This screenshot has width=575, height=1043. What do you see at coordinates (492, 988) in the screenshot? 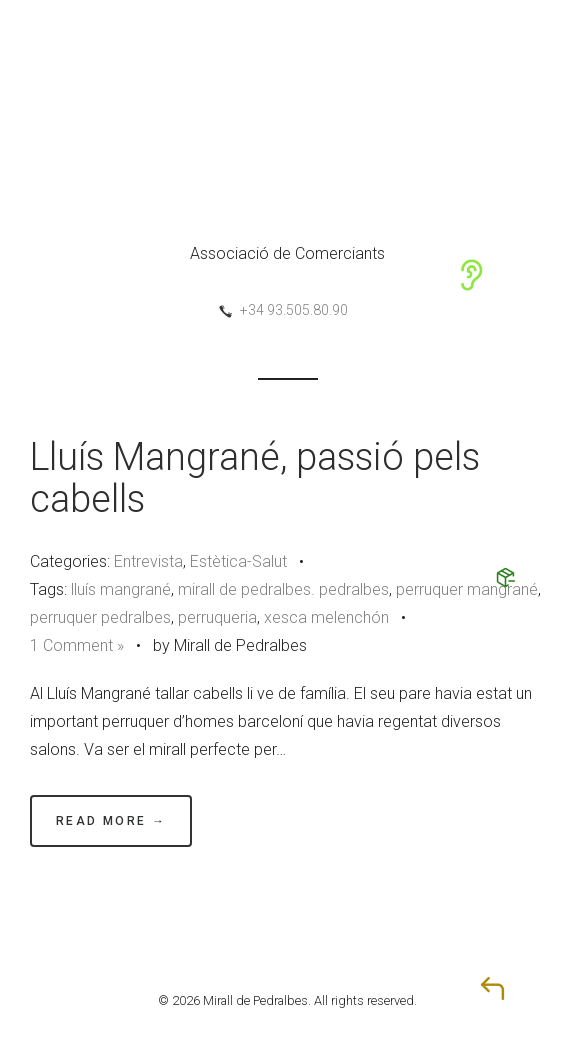
I see `go back to the previous screen` at bounding box center [492, 988].